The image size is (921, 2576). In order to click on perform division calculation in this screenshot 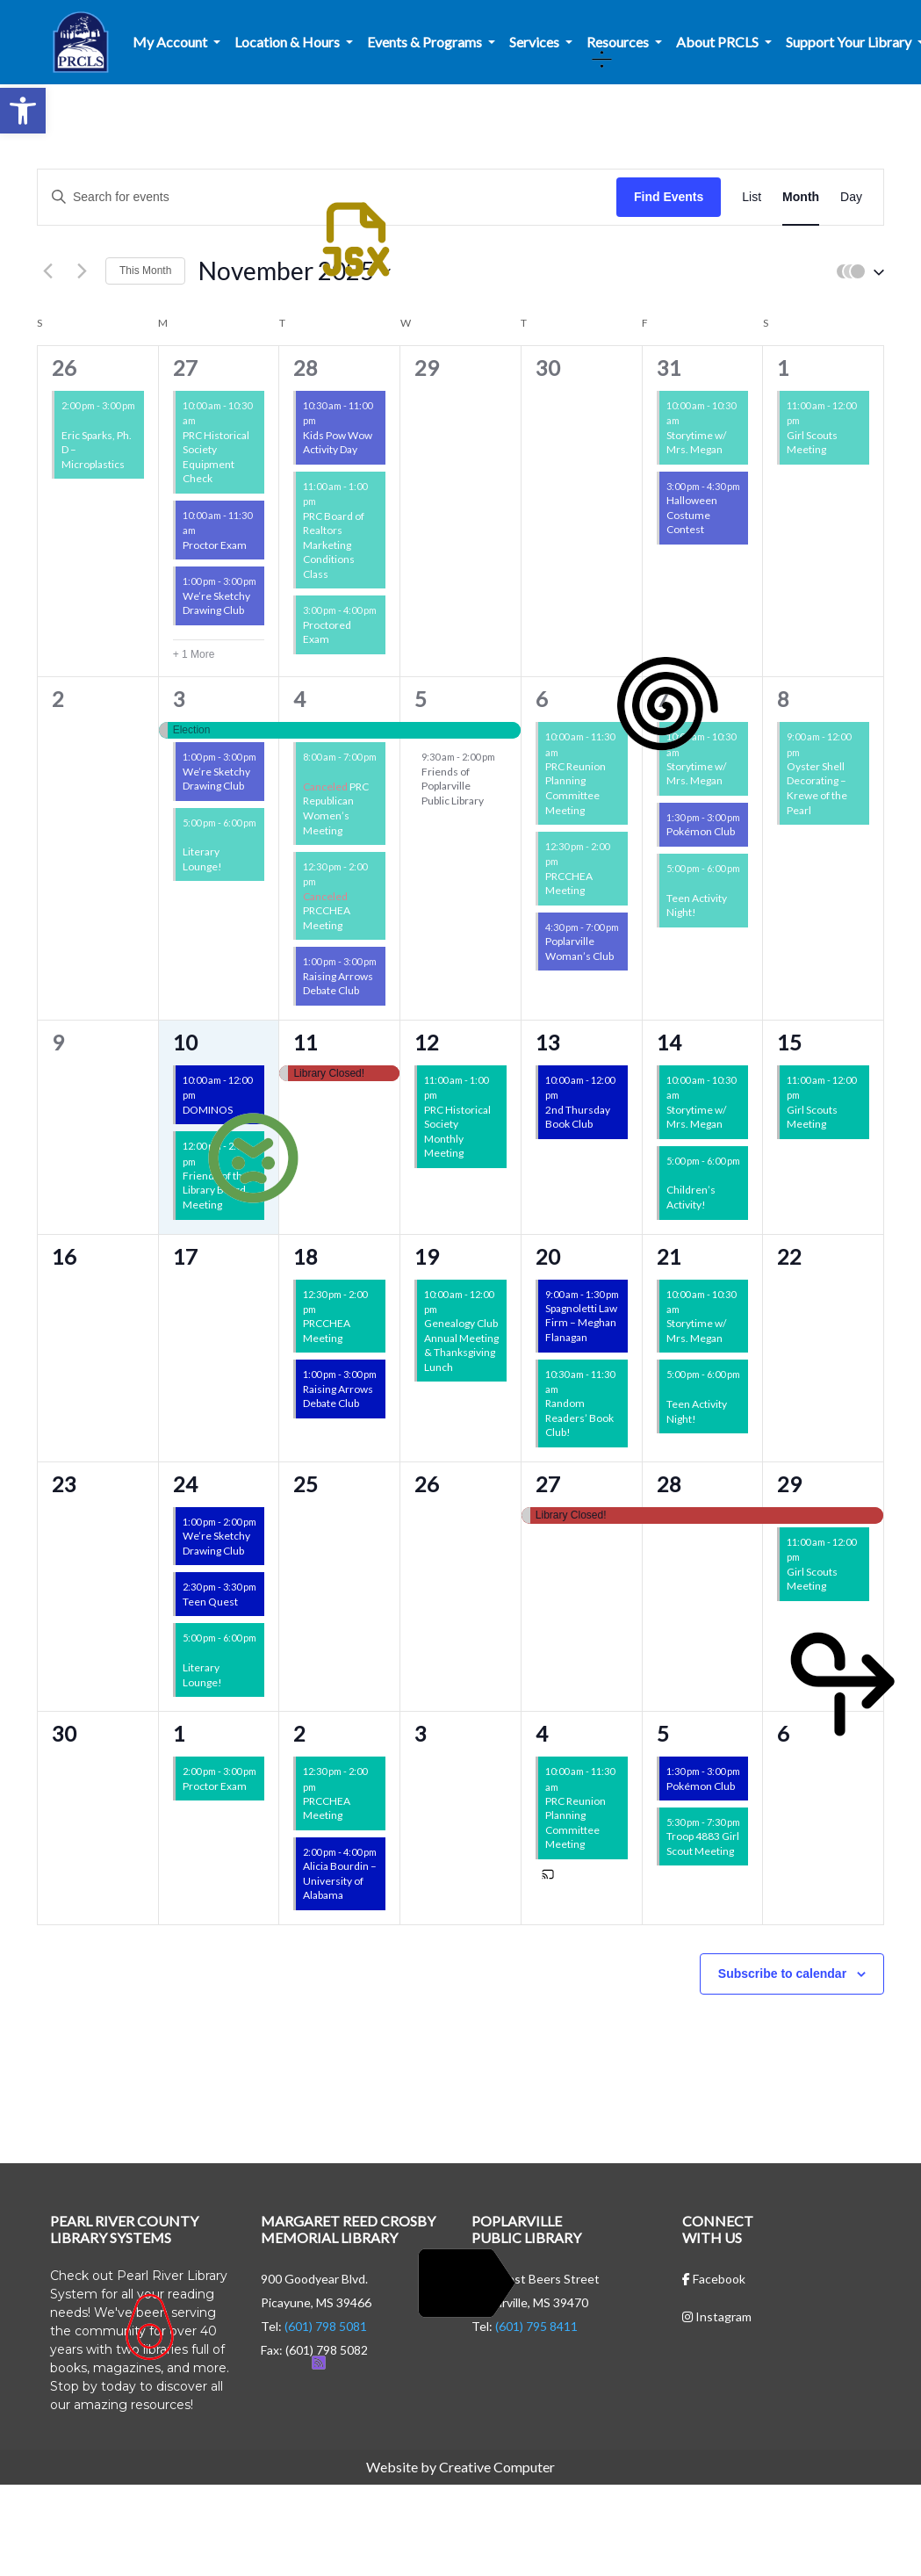, I will do `click(601, 59)`.